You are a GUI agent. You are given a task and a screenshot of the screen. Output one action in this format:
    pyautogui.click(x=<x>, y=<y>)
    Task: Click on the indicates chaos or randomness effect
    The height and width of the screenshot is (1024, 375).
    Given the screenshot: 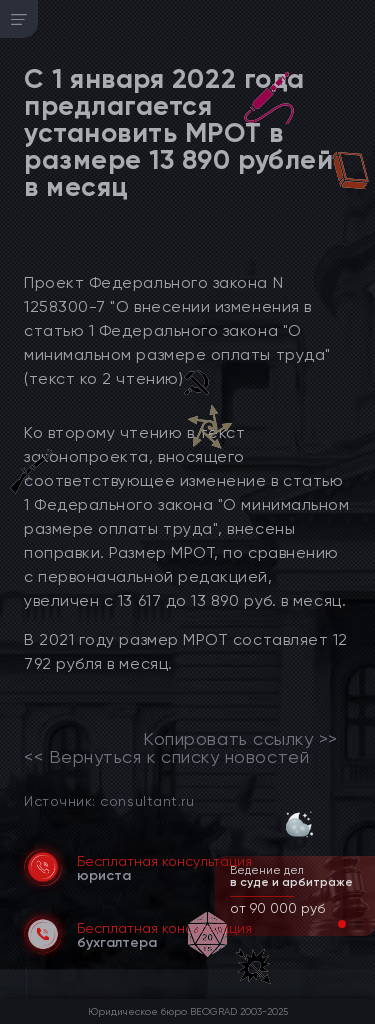 What is the action you would take?
    pyautogui.click(x=210, y=427)
    